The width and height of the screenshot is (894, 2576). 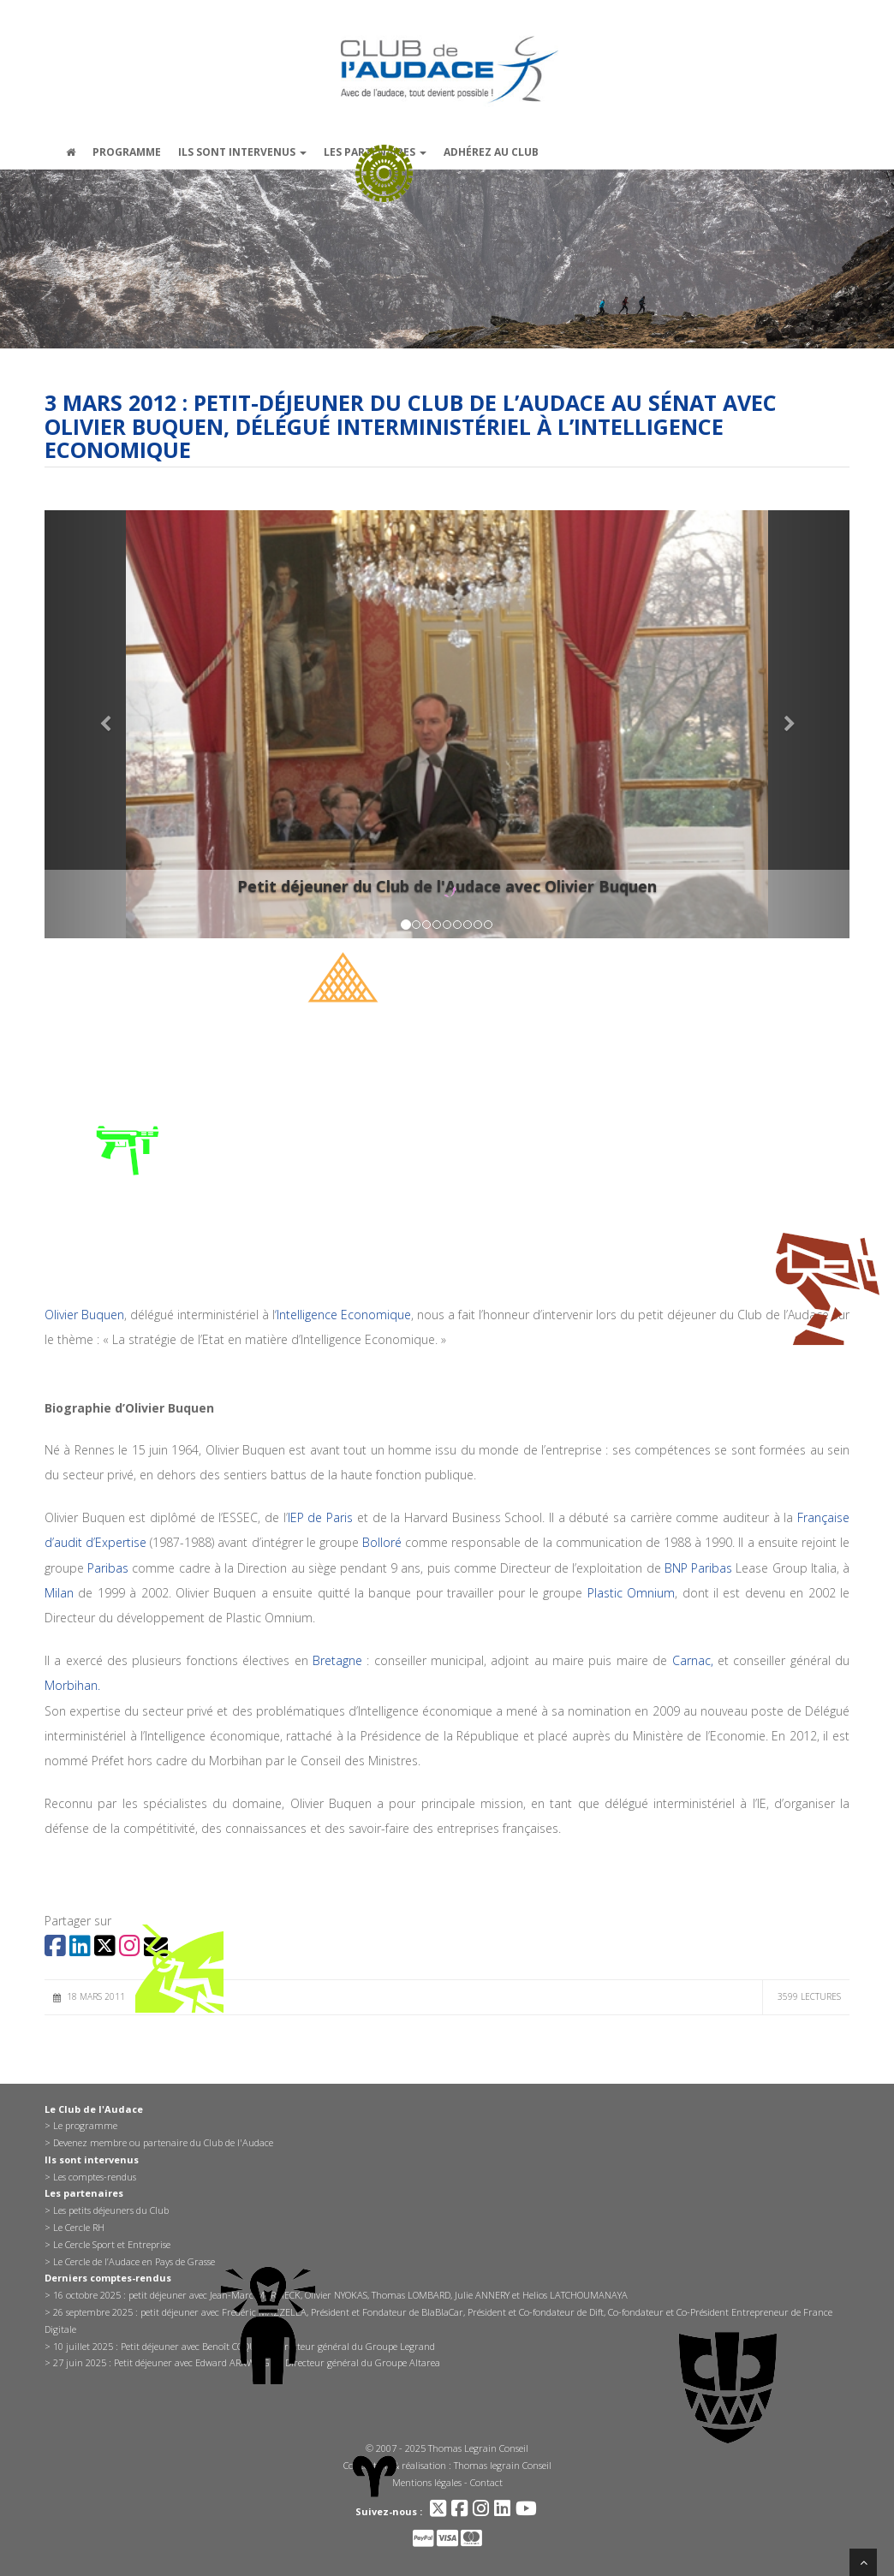 I want to click on access tribal or cultural themed game content, so click(x=725, y=2388).